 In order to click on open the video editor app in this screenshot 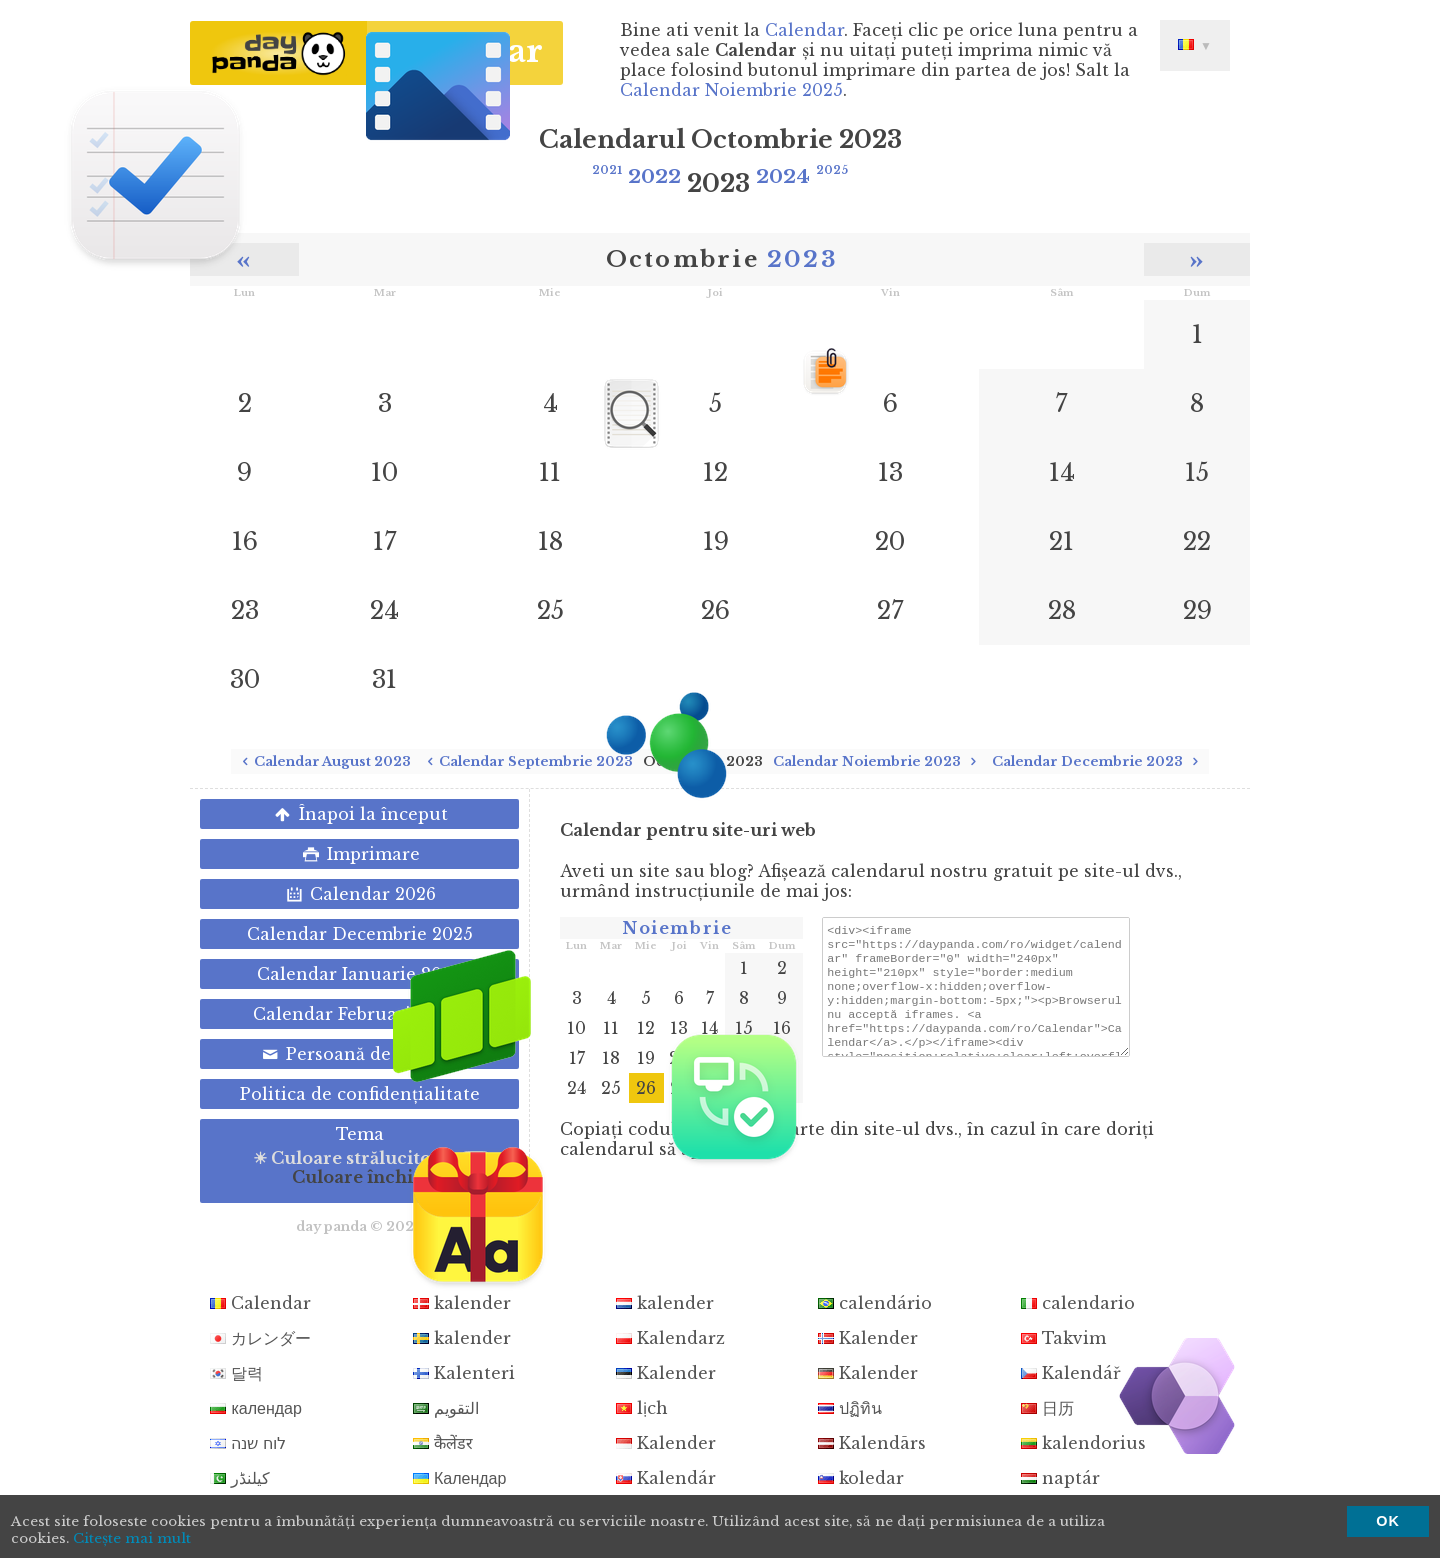, I will do `click(438, 86)`.